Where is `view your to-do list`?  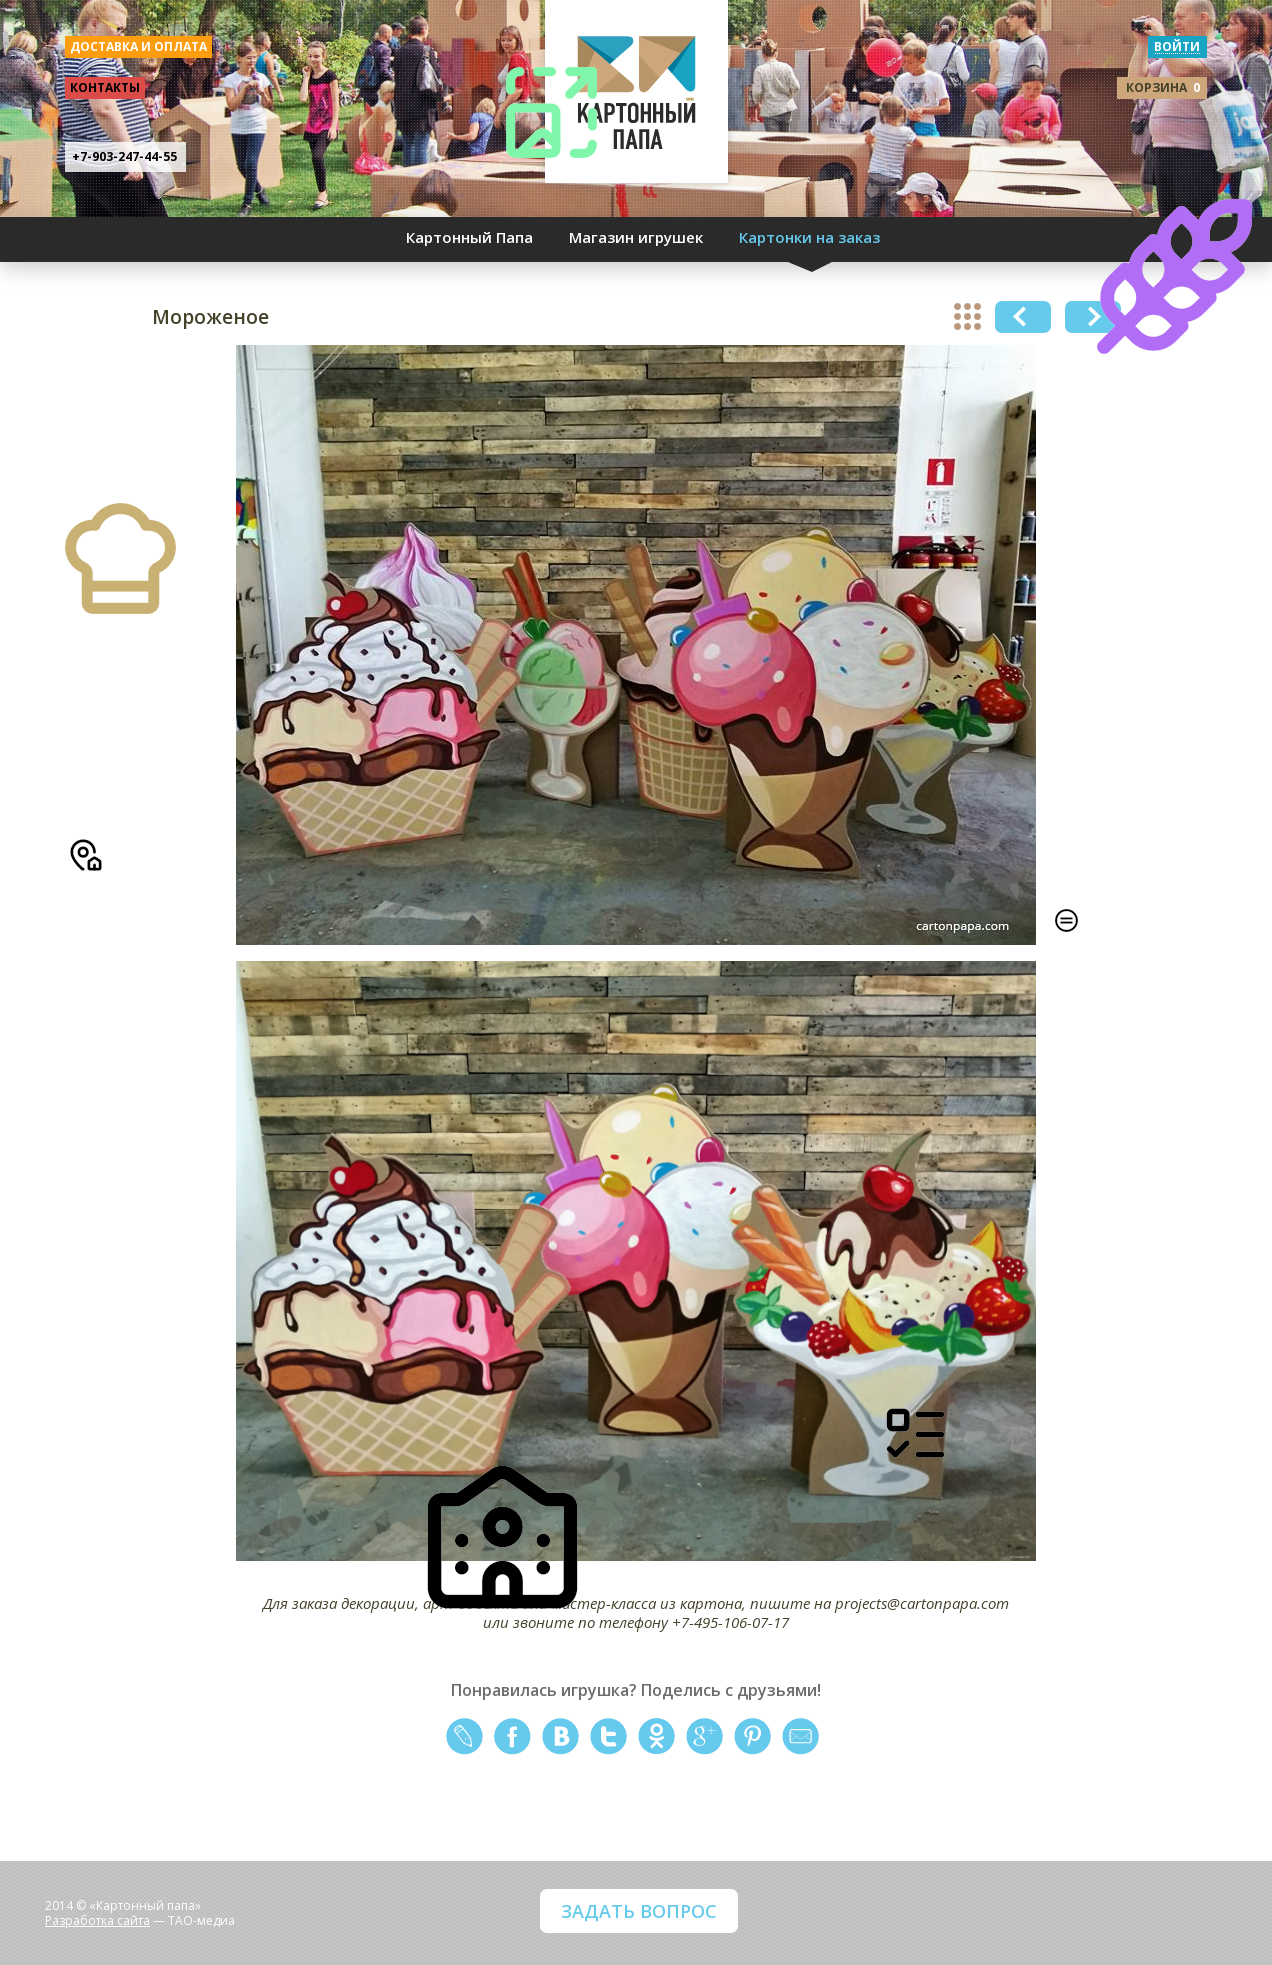
view your to-do list is located at coordinates (915, 1434).